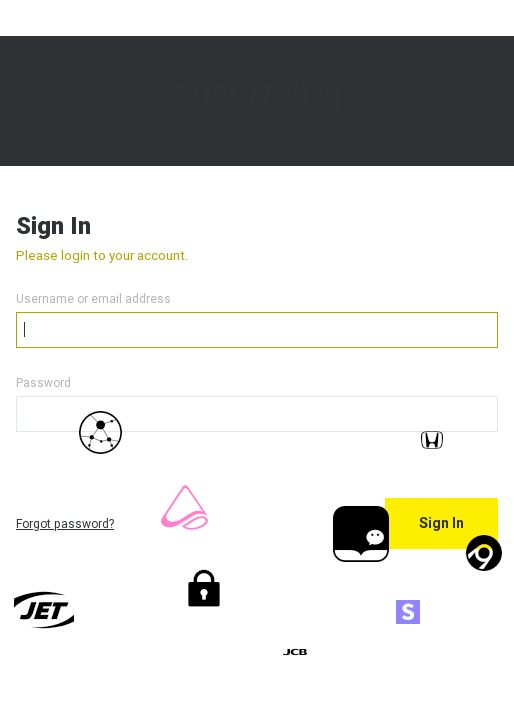 Image resolution: width=514 pixels, height=720 pixels. Describe the element at coordinates (432, 440) in the screenshot. I see `Honda brand or dealership app` at that location.